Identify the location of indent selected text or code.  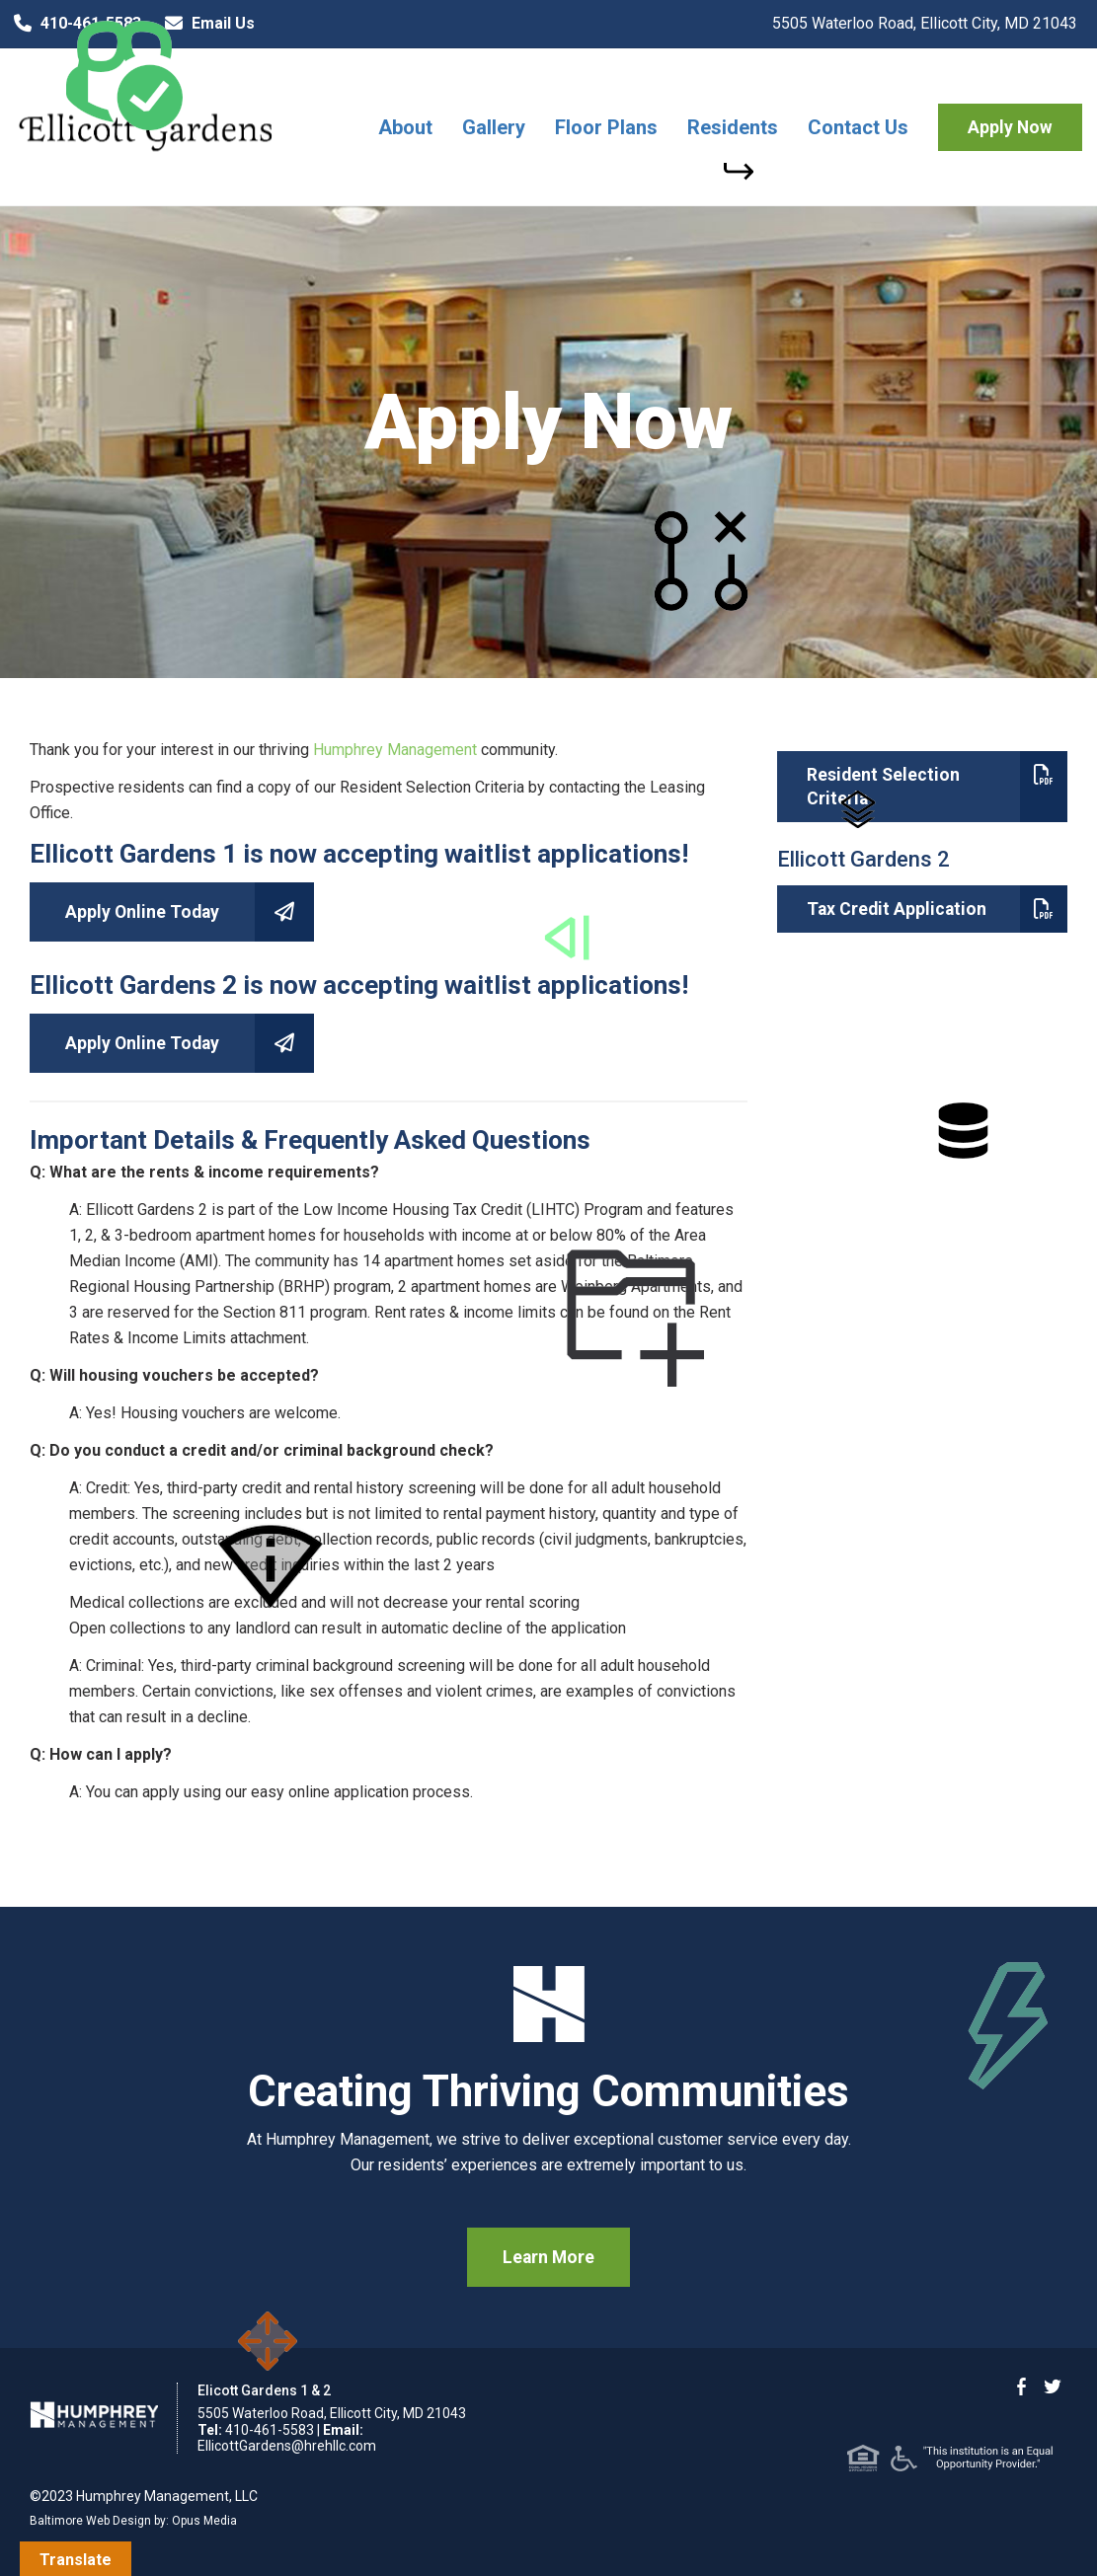
(739, 172).